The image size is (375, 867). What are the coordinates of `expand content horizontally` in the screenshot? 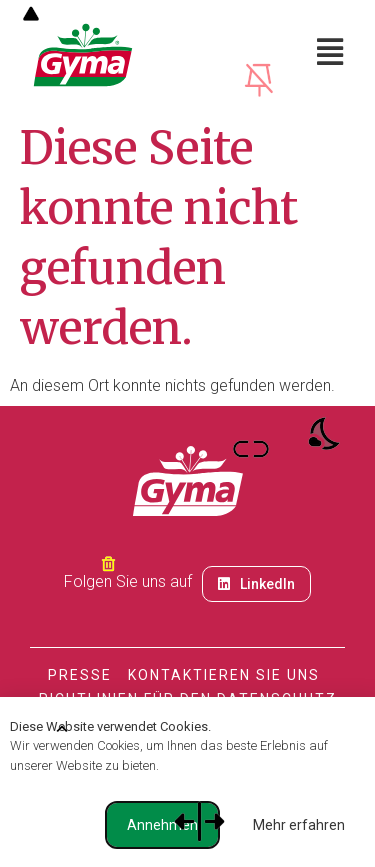 It's located at (199, 821).